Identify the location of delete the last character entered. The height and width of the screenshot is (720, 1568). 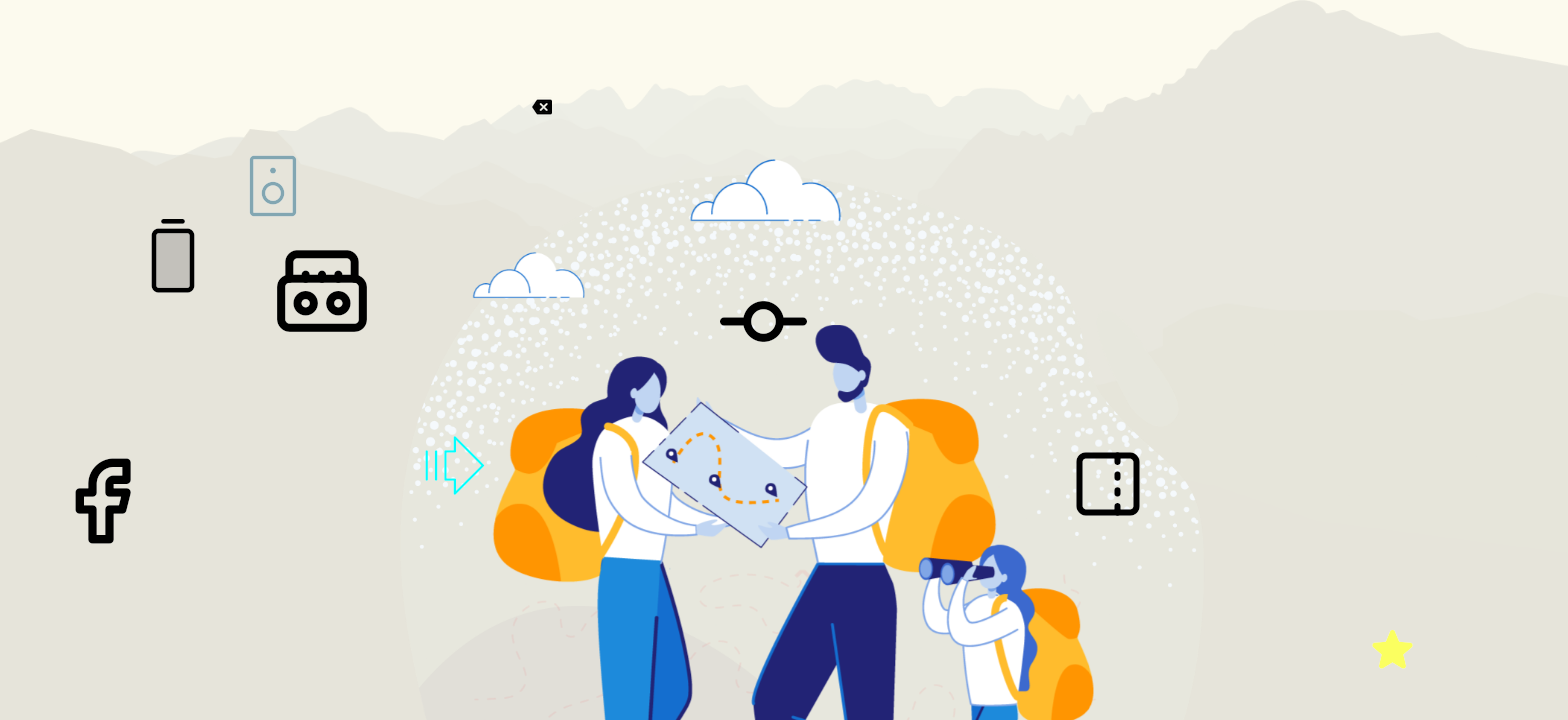
(542, 107).